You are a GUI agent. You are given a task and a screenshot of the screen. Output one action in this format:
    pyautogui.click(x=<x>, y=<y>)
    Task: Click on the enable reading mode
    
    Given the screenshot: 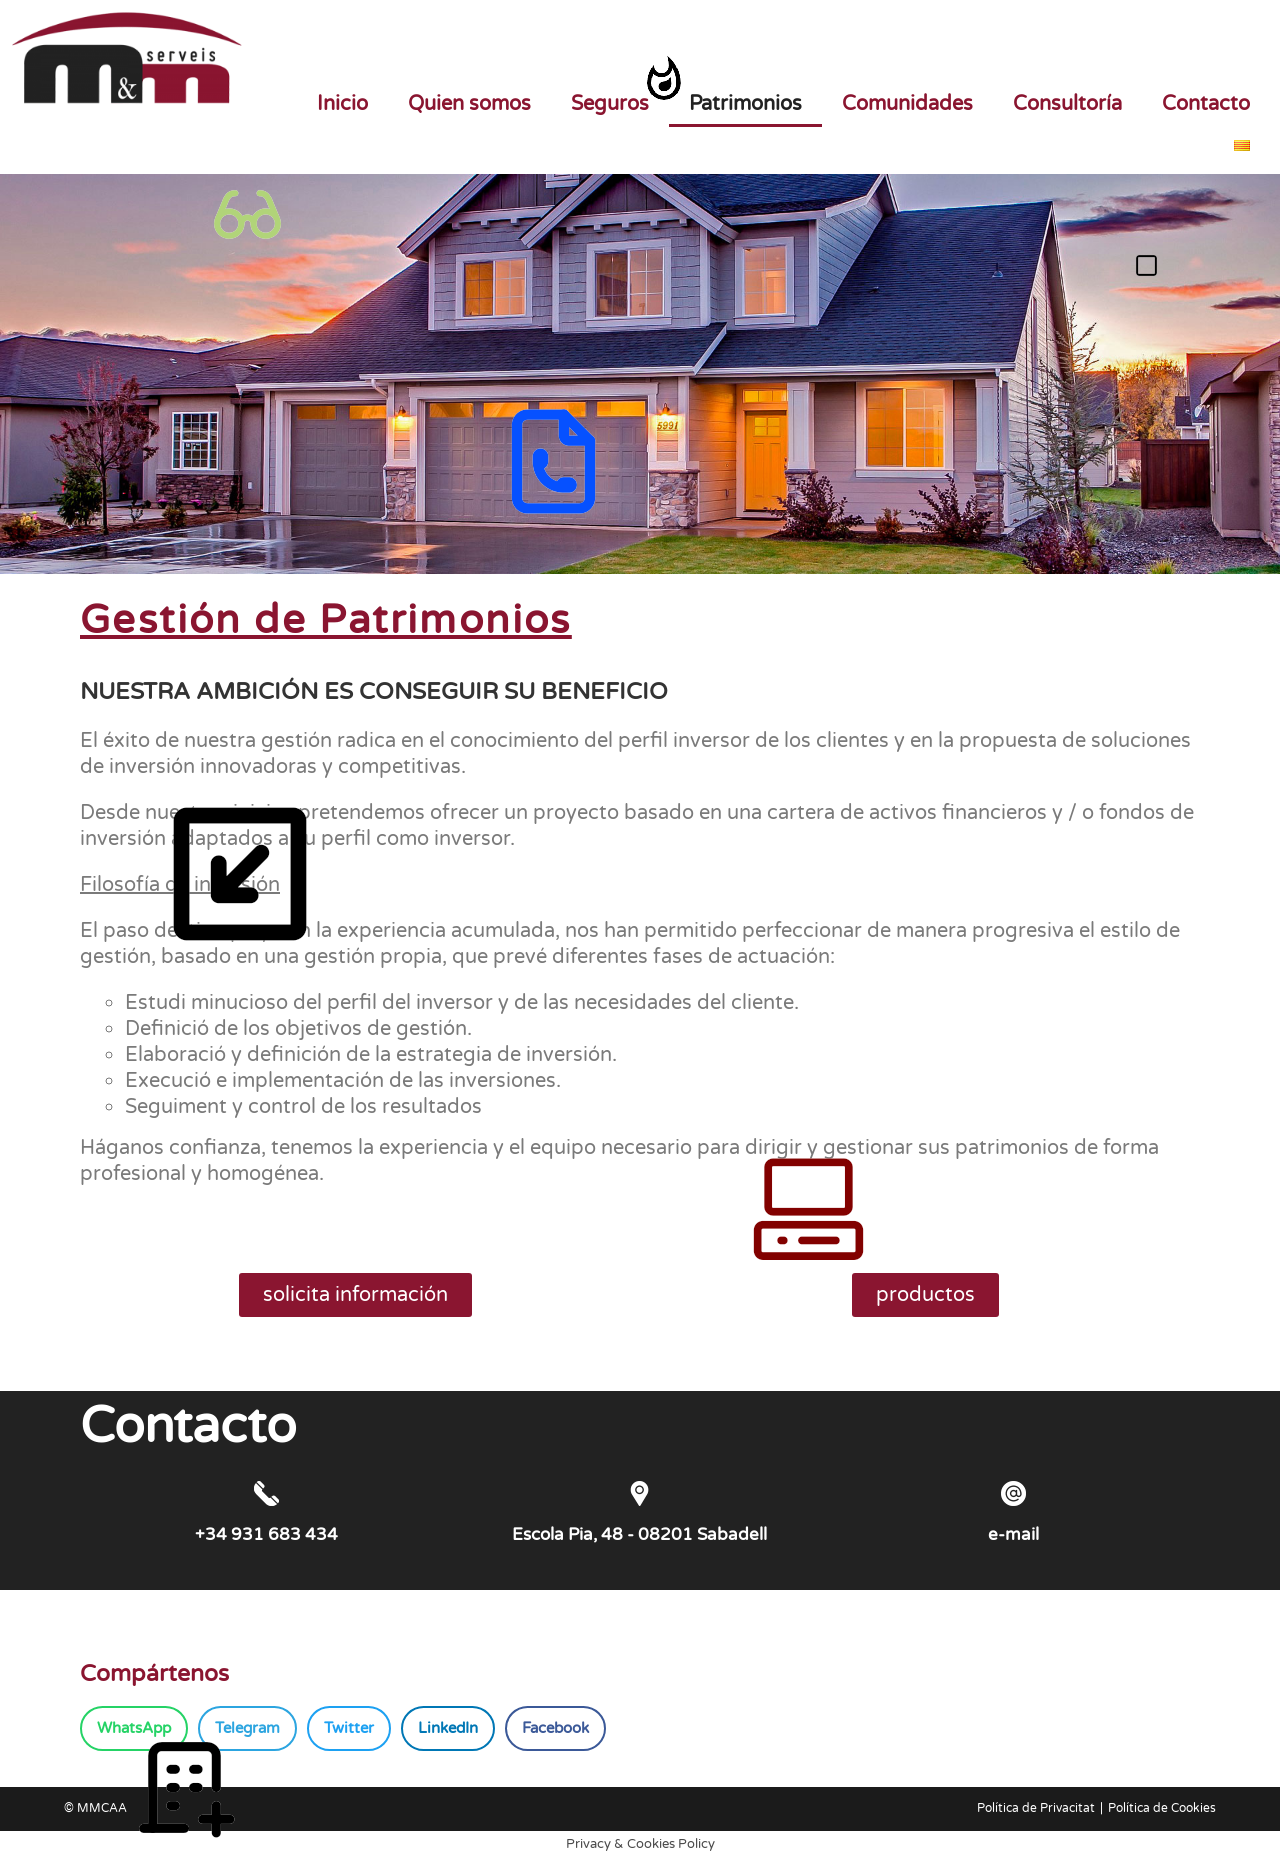 What is the action you would take?
    pyautogui.click(x=247, y=214)
    